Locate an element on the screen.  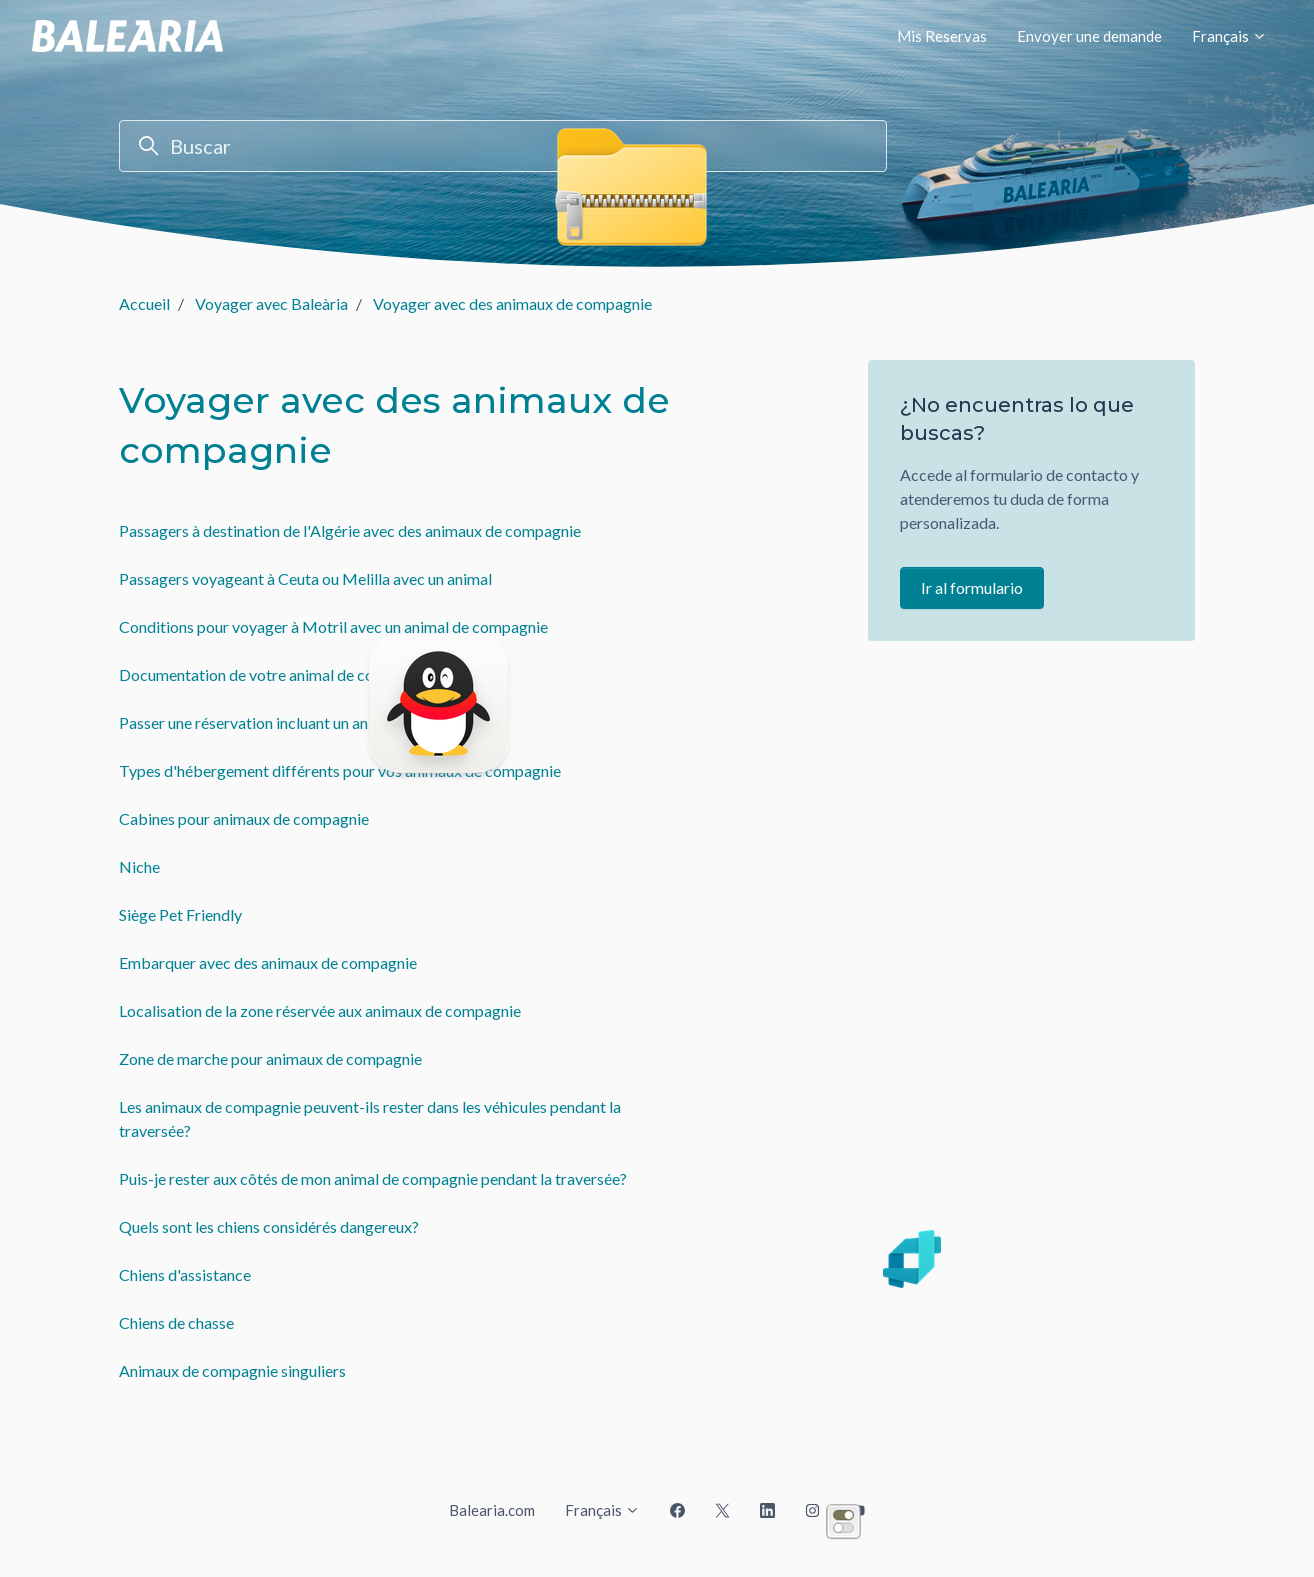
open a compressed zip folder is located at coordinates (632, 191).